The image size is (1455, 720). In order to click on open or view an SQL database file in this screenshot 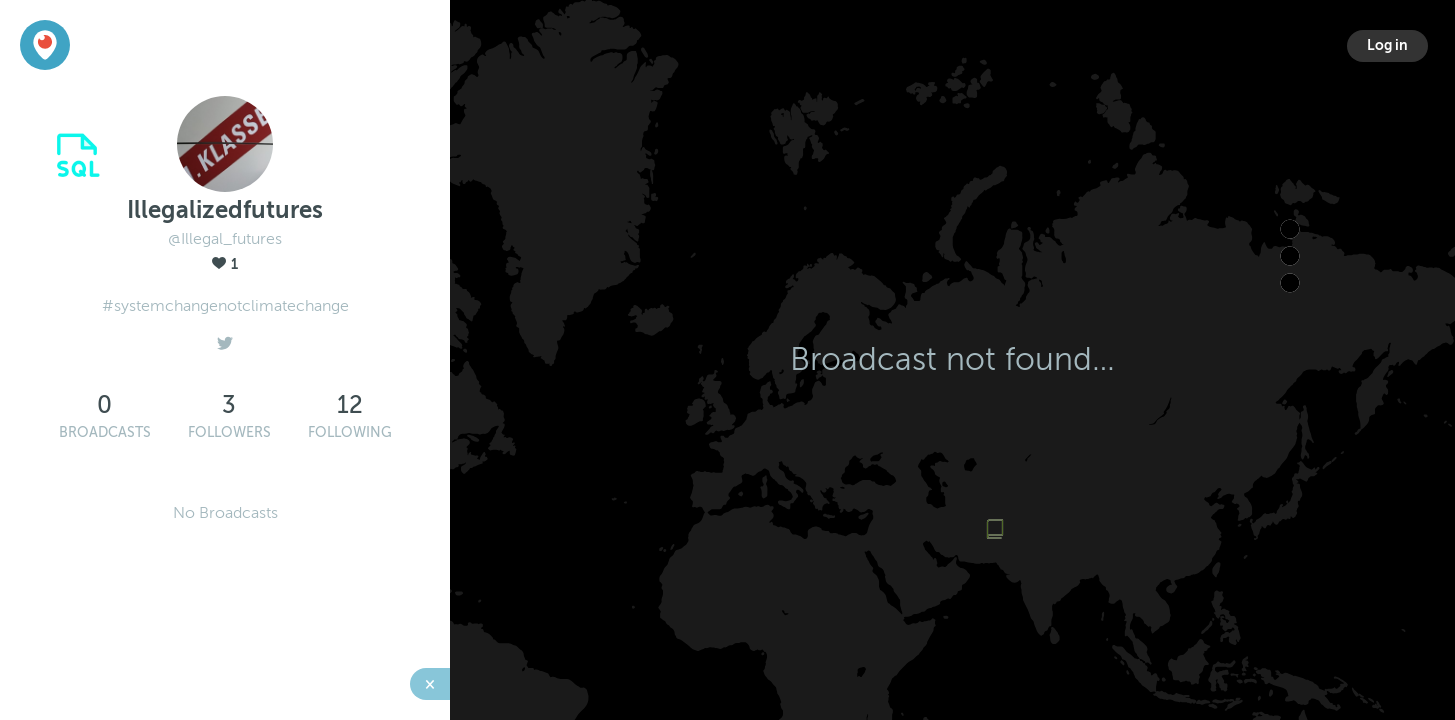, I will do `click(77, 157)`.